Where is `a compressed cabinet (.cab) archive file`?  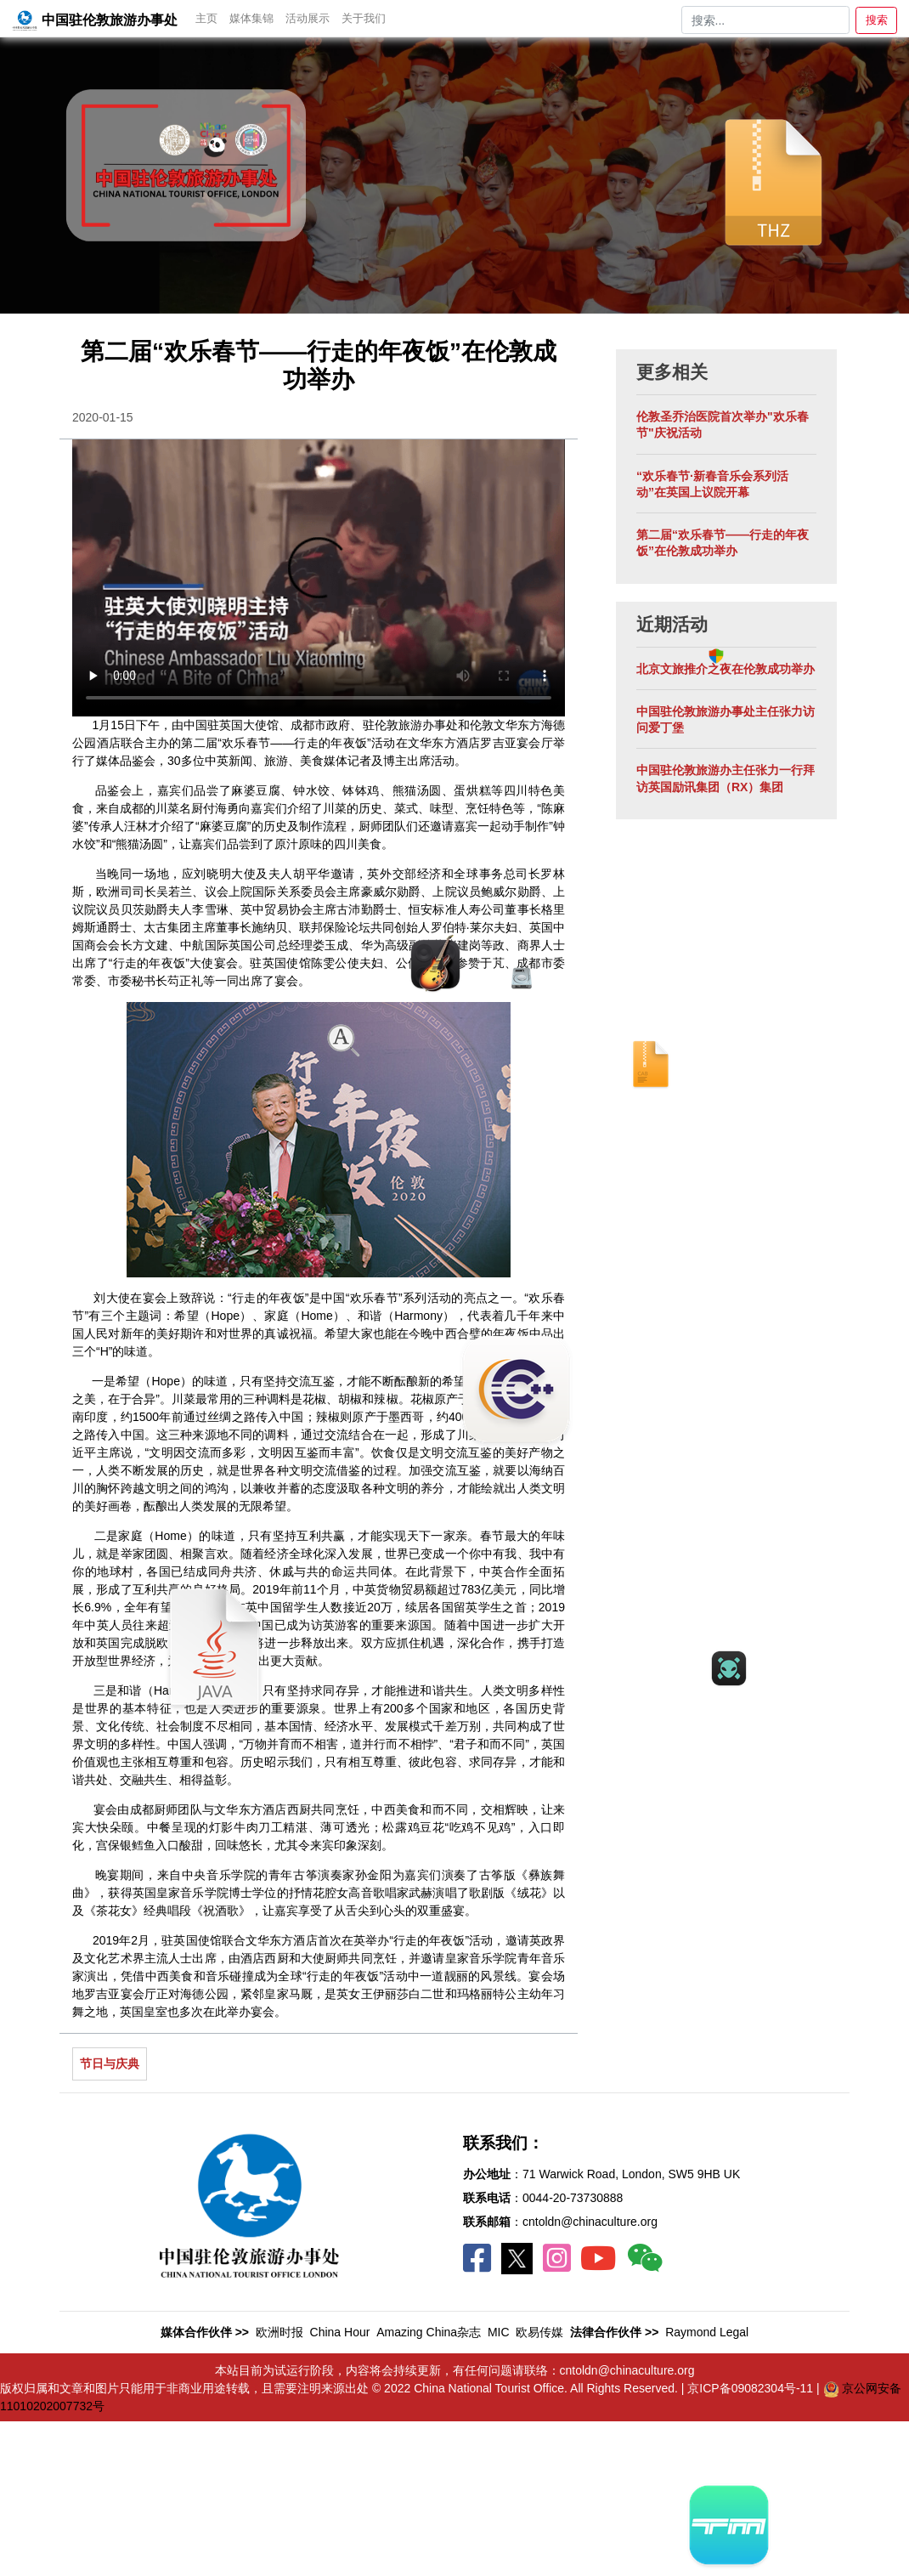 a compressed cabinet (.cab) archive file is located at coordinates (651, 1065).